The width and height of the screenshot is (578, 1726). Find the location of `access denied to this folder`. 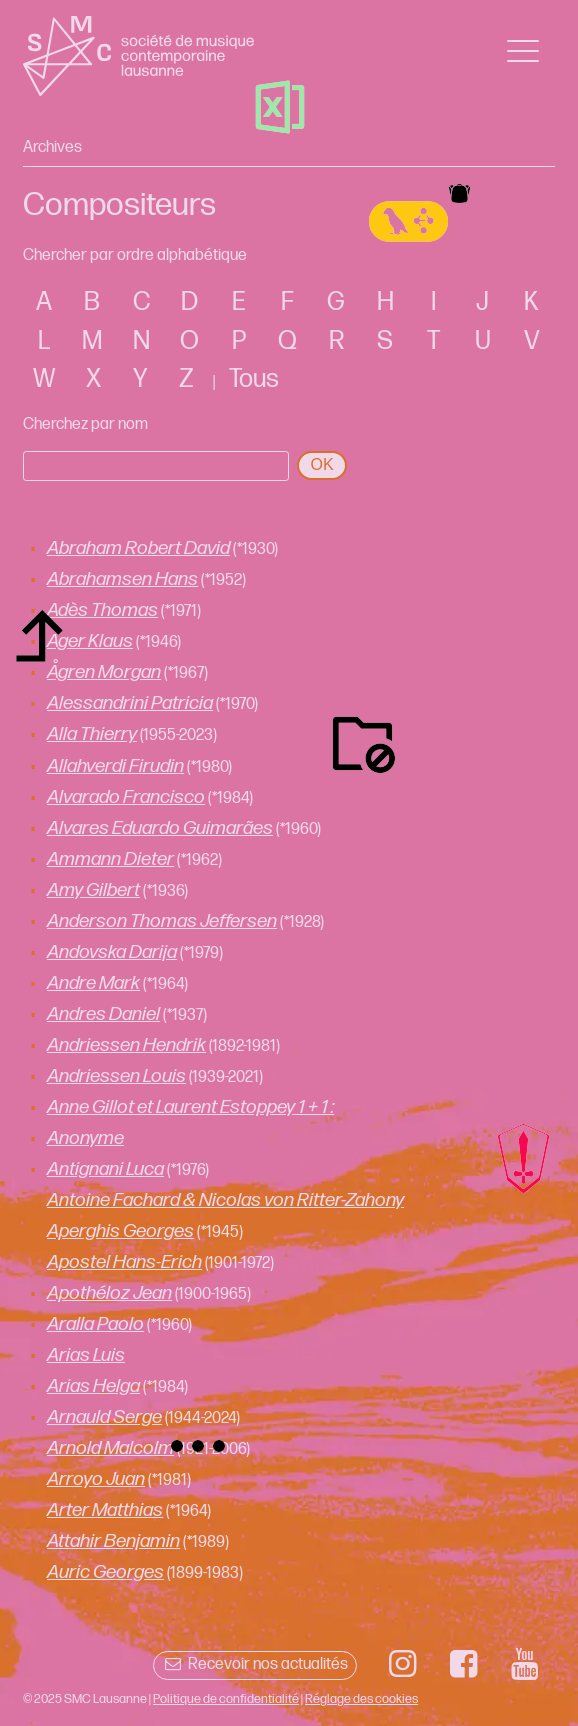

access denied to this folder is located at coordinates (362, 743).